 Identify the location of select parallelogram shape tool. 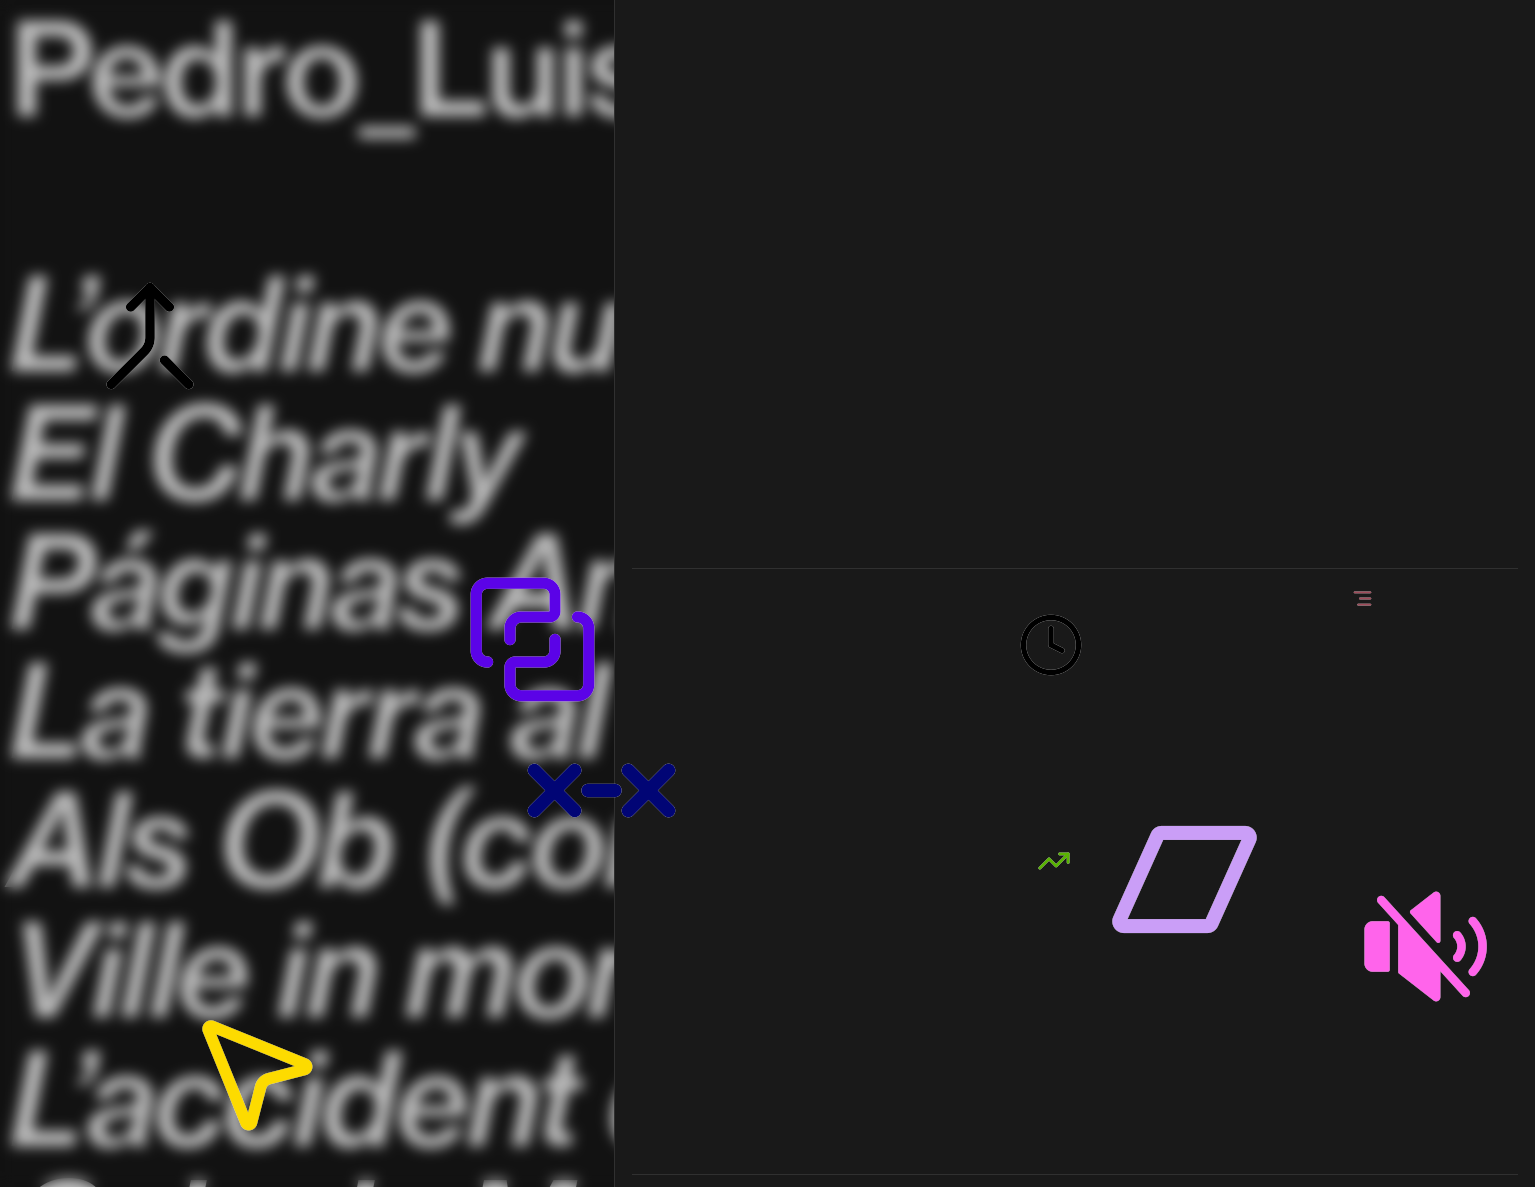
(1184, 879).